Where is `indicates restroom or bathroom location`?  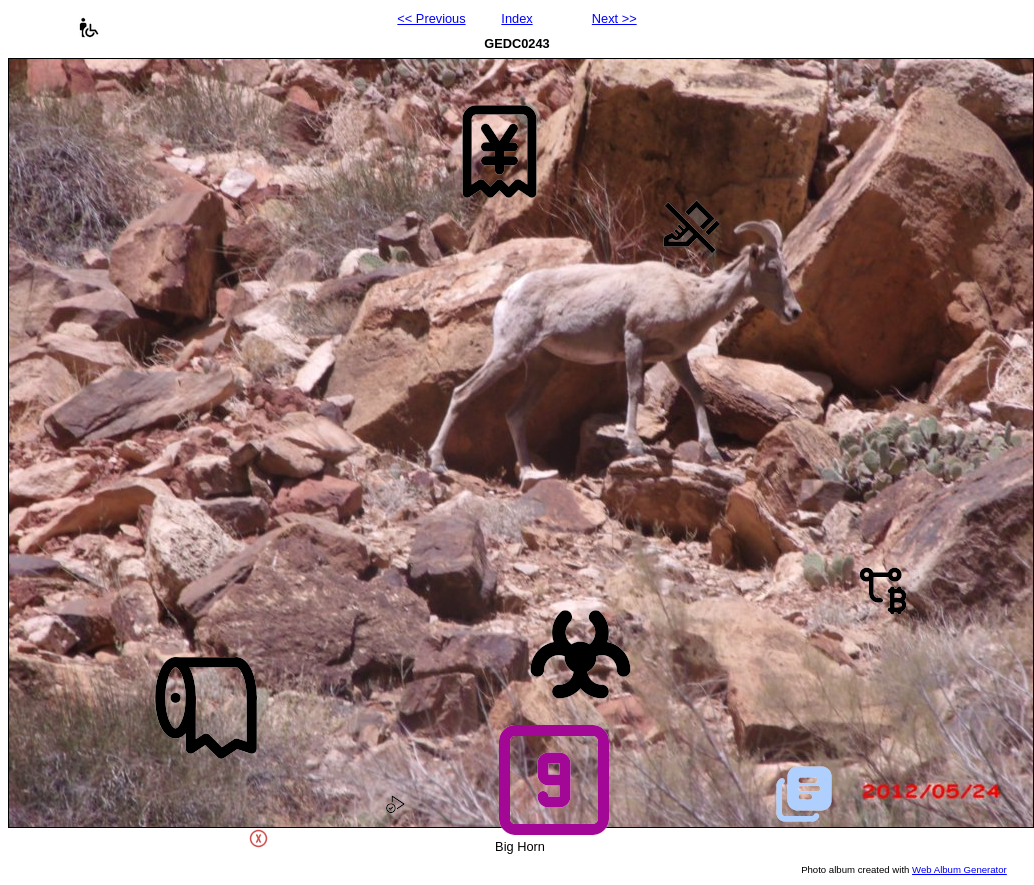
indicates restroom or bathroom location is located at coordinates (206, 708).